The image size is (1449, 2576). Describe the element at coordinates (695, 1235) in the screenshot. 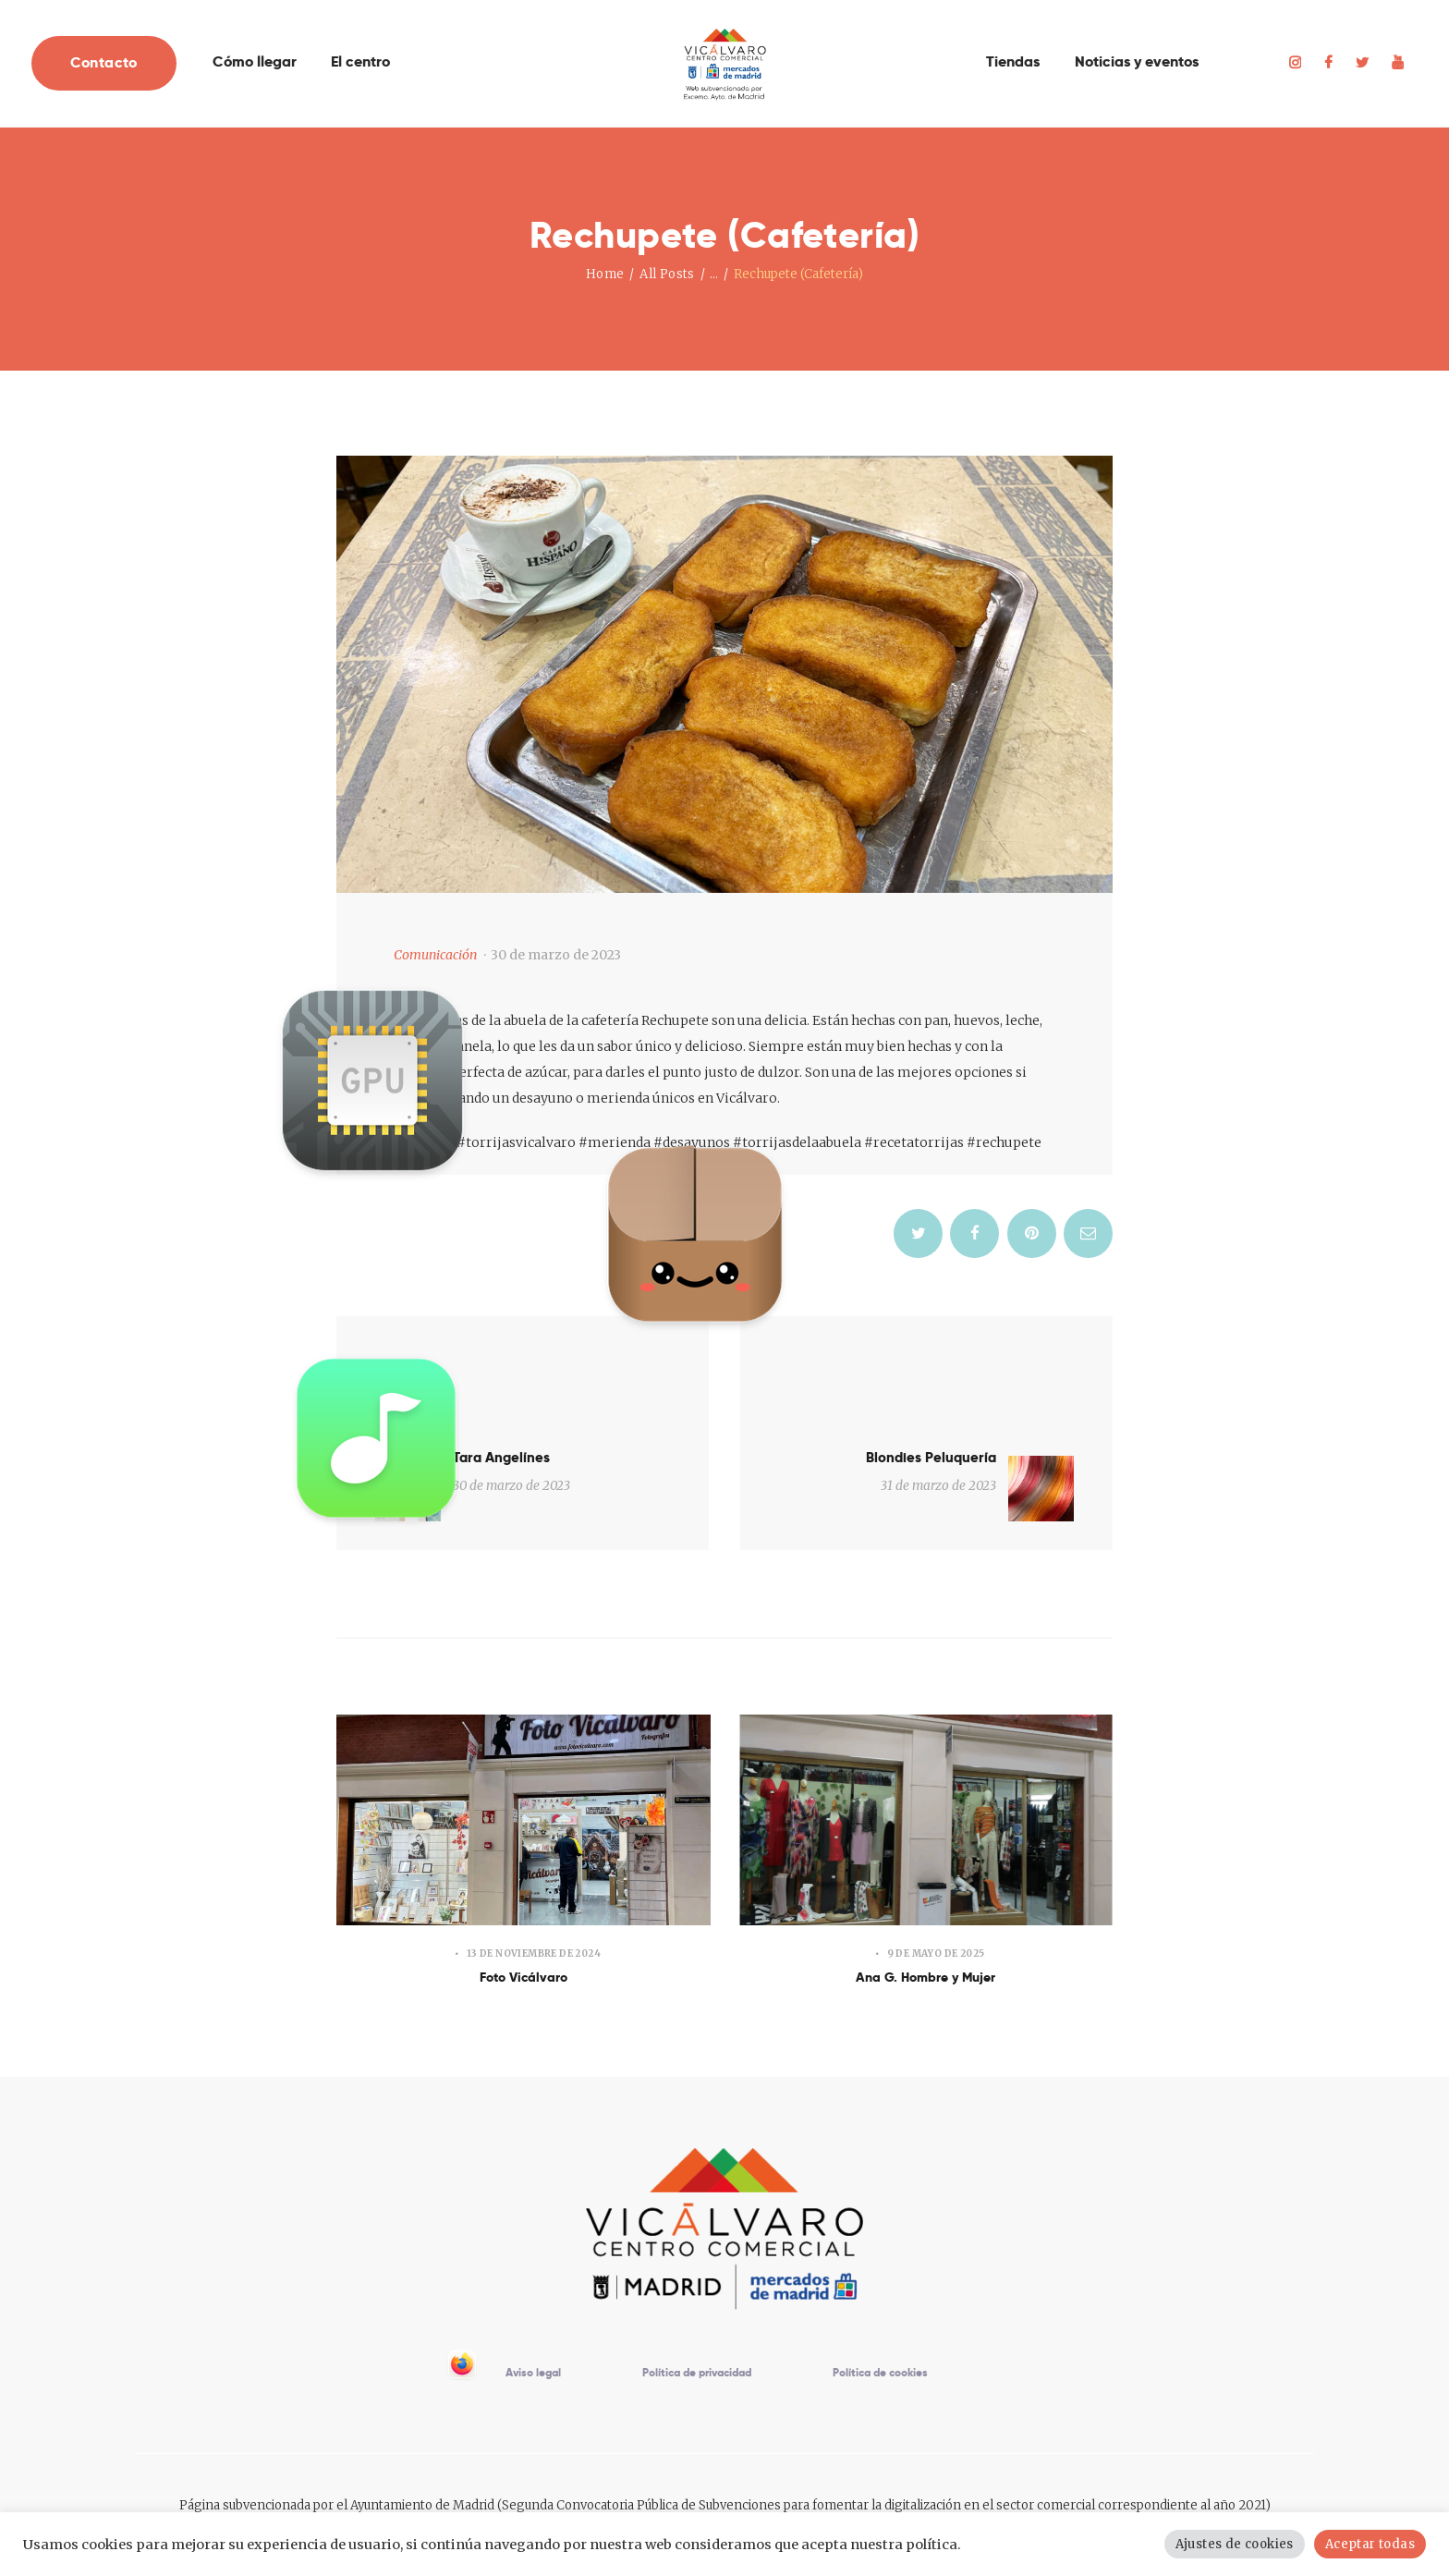

I see `open boxbuddy container management app` at that location.